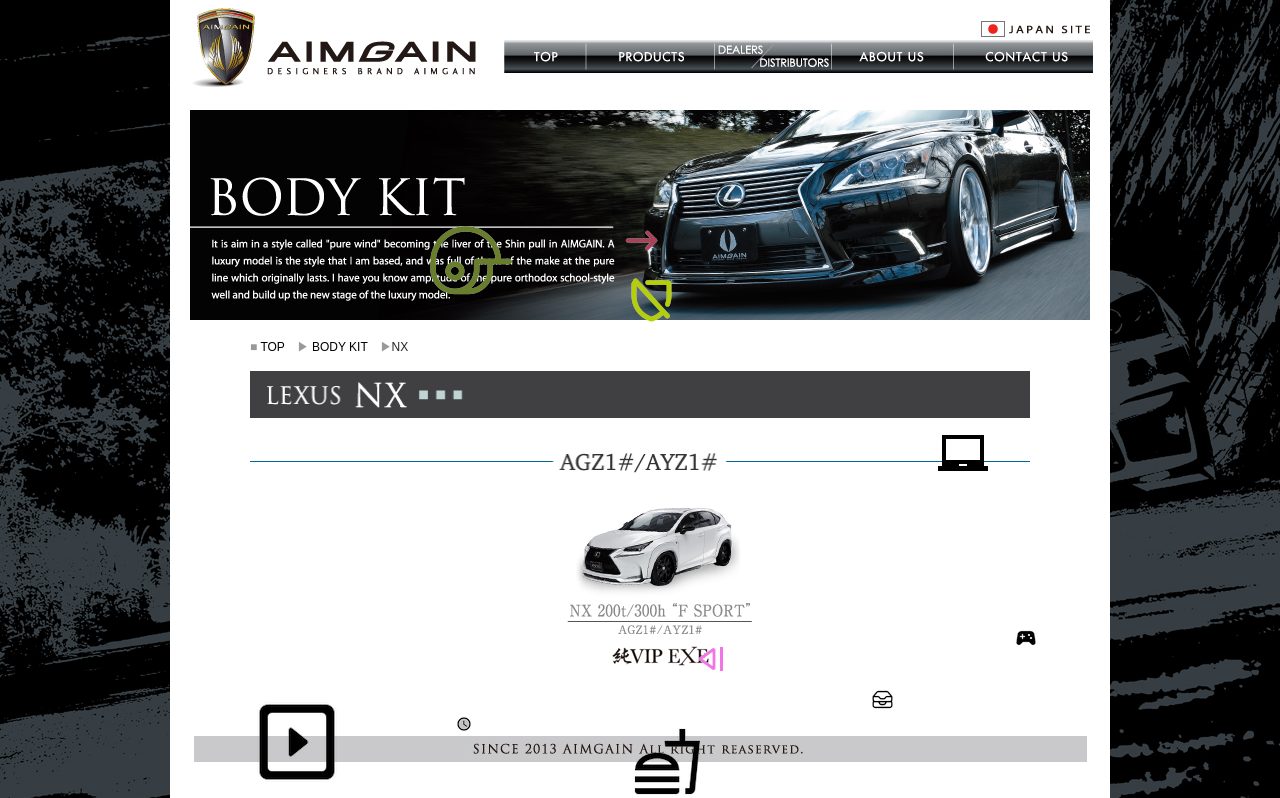 This screenshot has width=1280, height=798. Describe the element at coordinates (882, 699) in the screenshot. I see `view all inboxes` at that location.